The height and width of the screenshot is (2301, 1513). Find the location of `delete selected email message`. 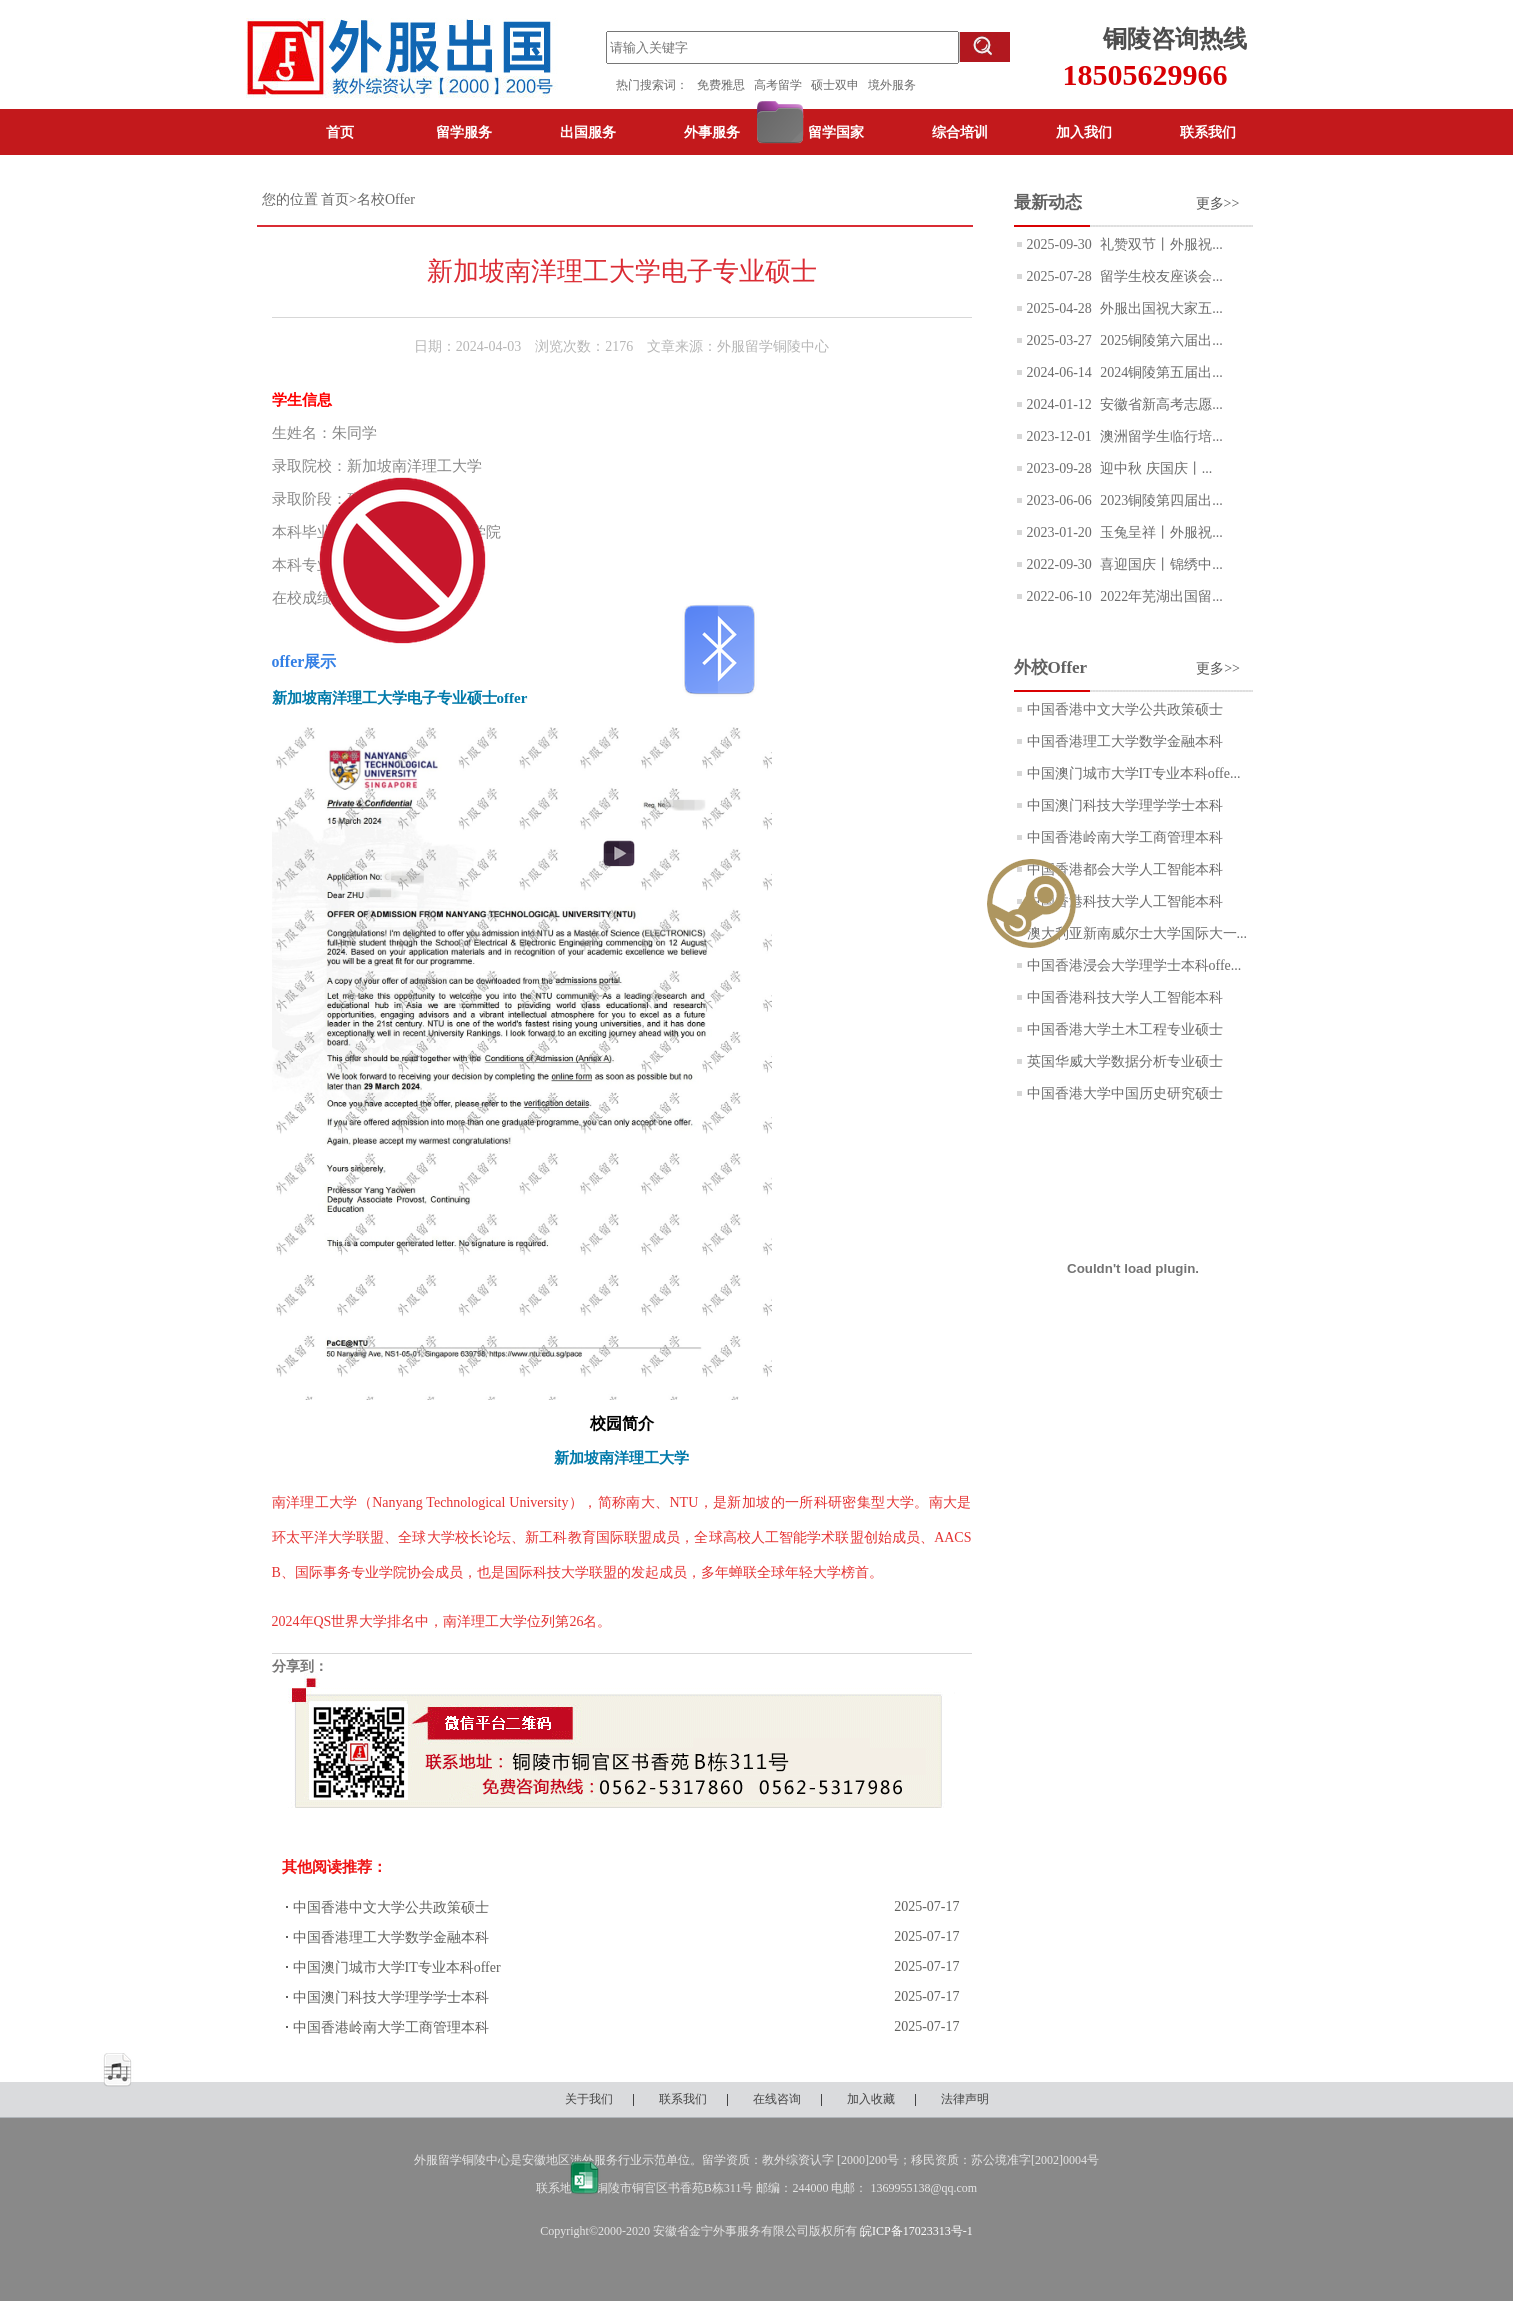

delete selected email message is located at coordinates (402, 560).